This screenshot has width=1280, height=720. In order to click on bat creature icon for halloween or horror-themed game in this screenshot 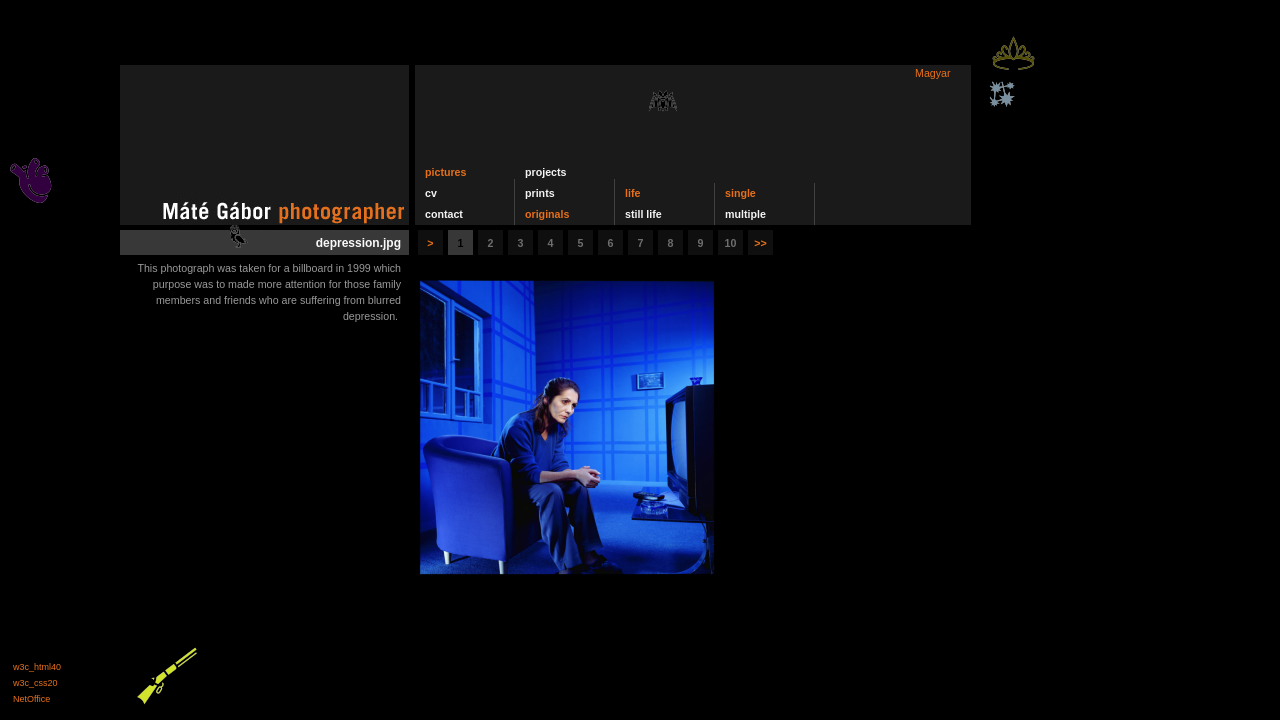, I will do `click(663, 101)`.